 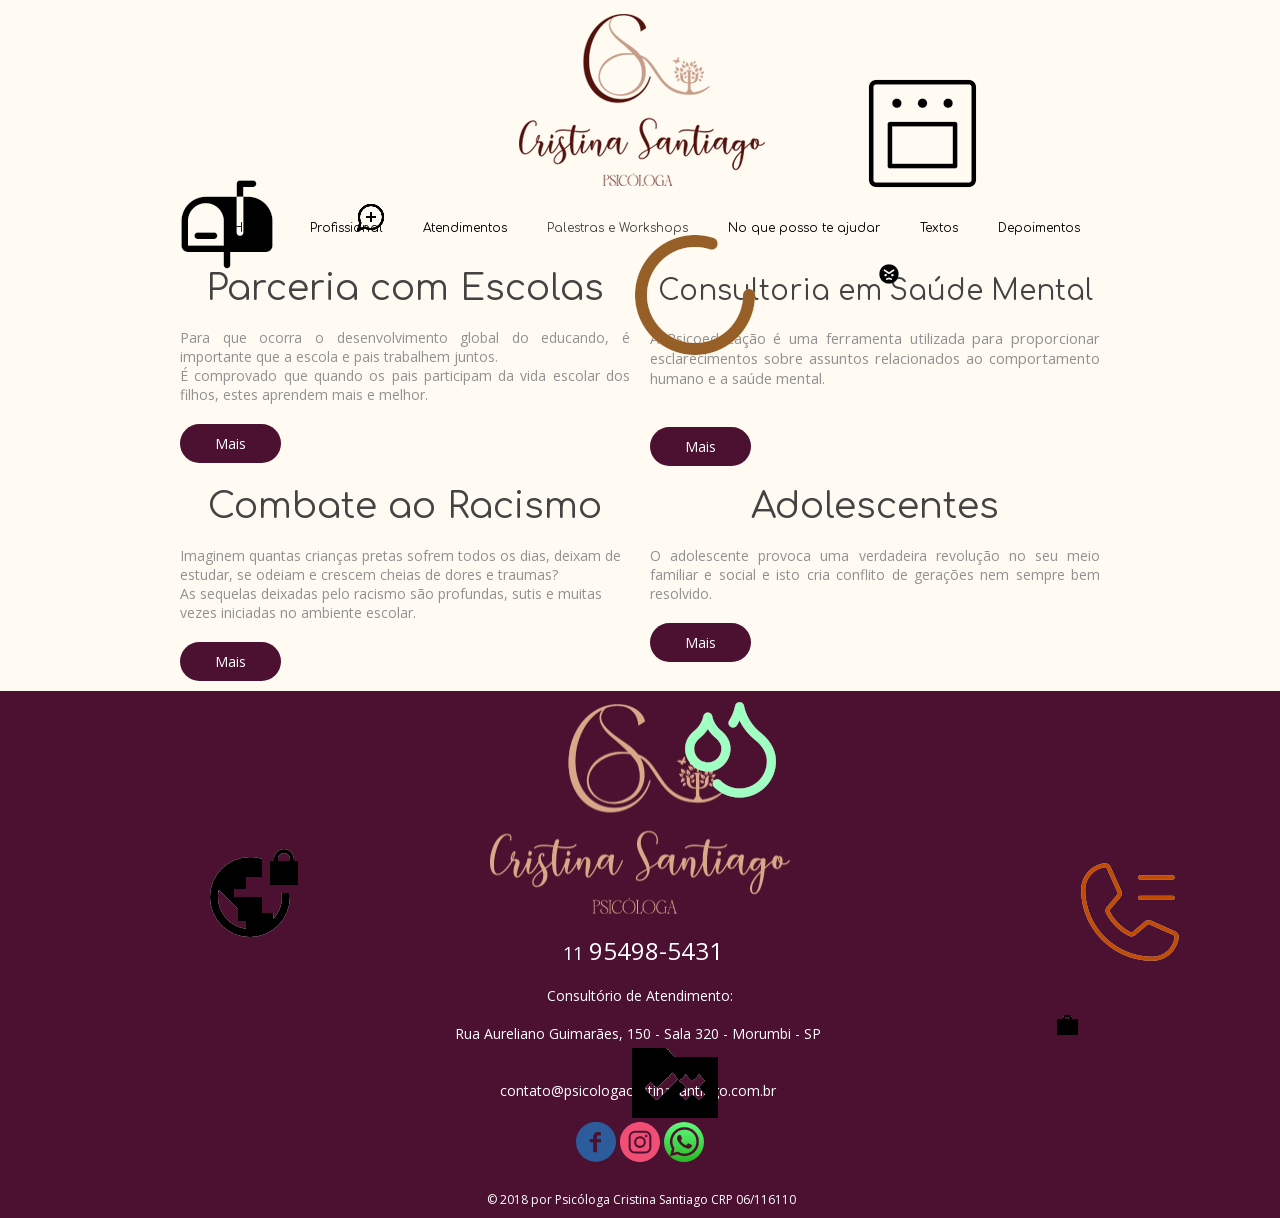 What do you see at coordinates (730, 747) in the screenshot?
I see `indicates humidity or moisture level` at bounding box center [730, 747].